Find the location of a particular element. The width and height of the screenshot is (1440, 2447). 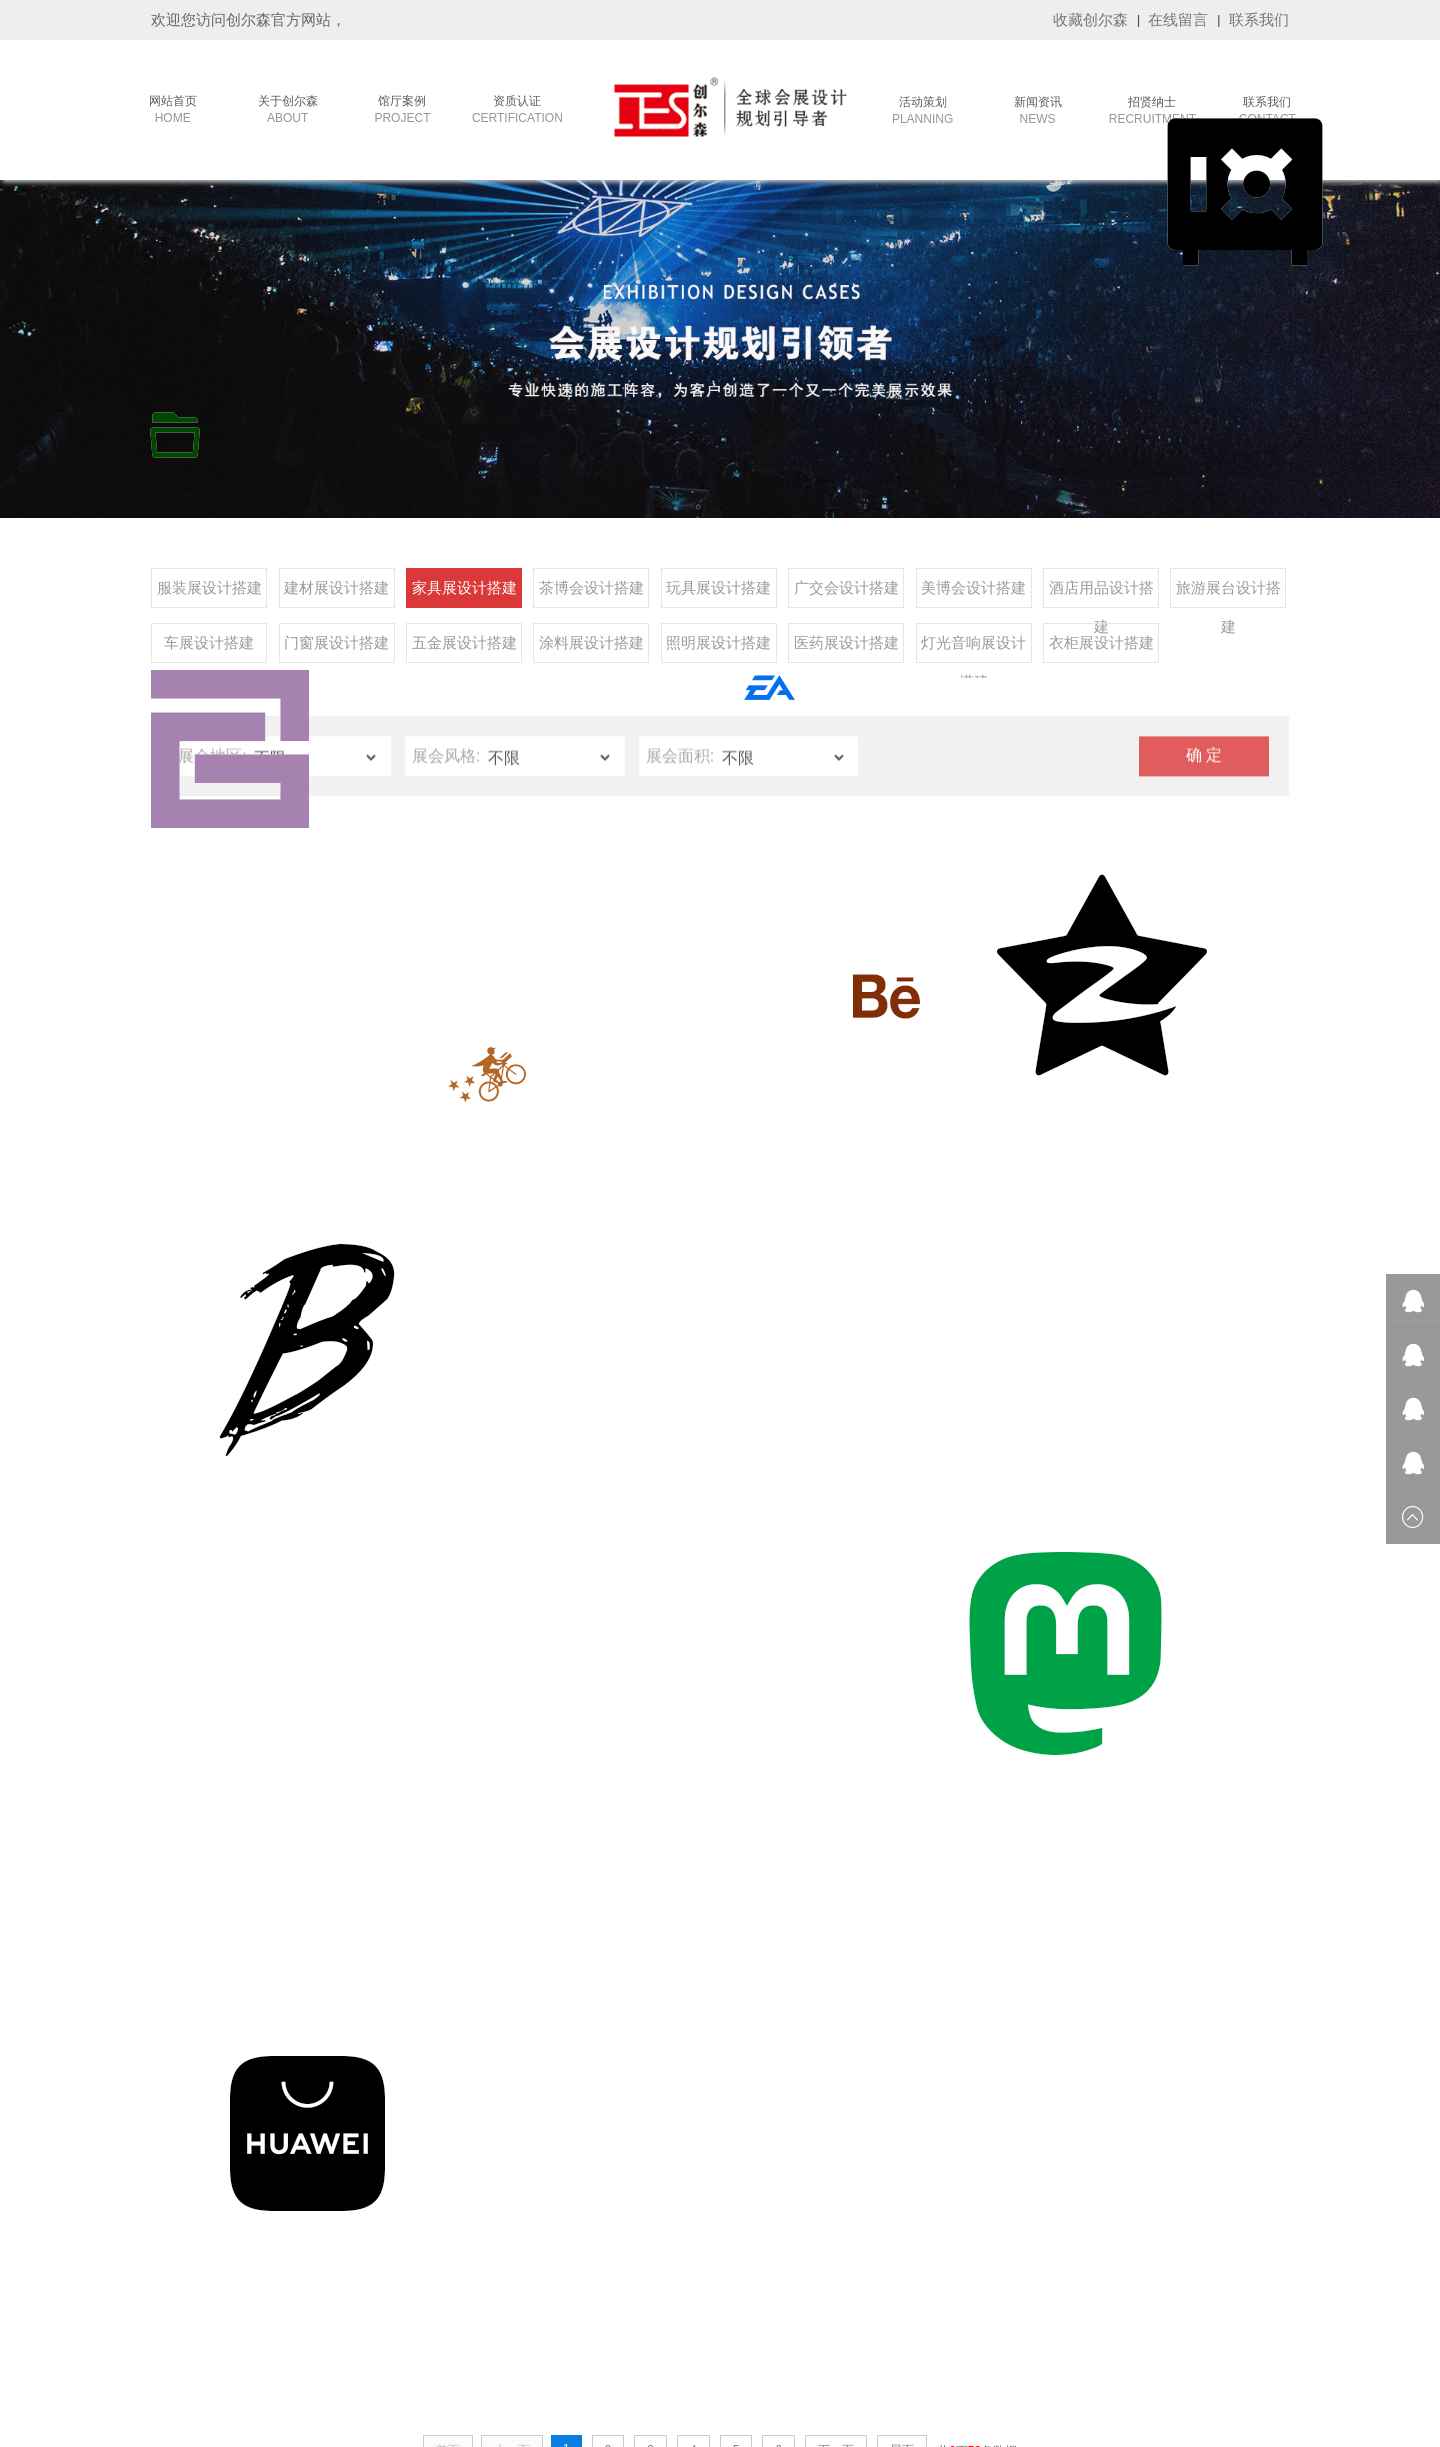

babel javascript compiler logo is located at coordinates (307, 1350).